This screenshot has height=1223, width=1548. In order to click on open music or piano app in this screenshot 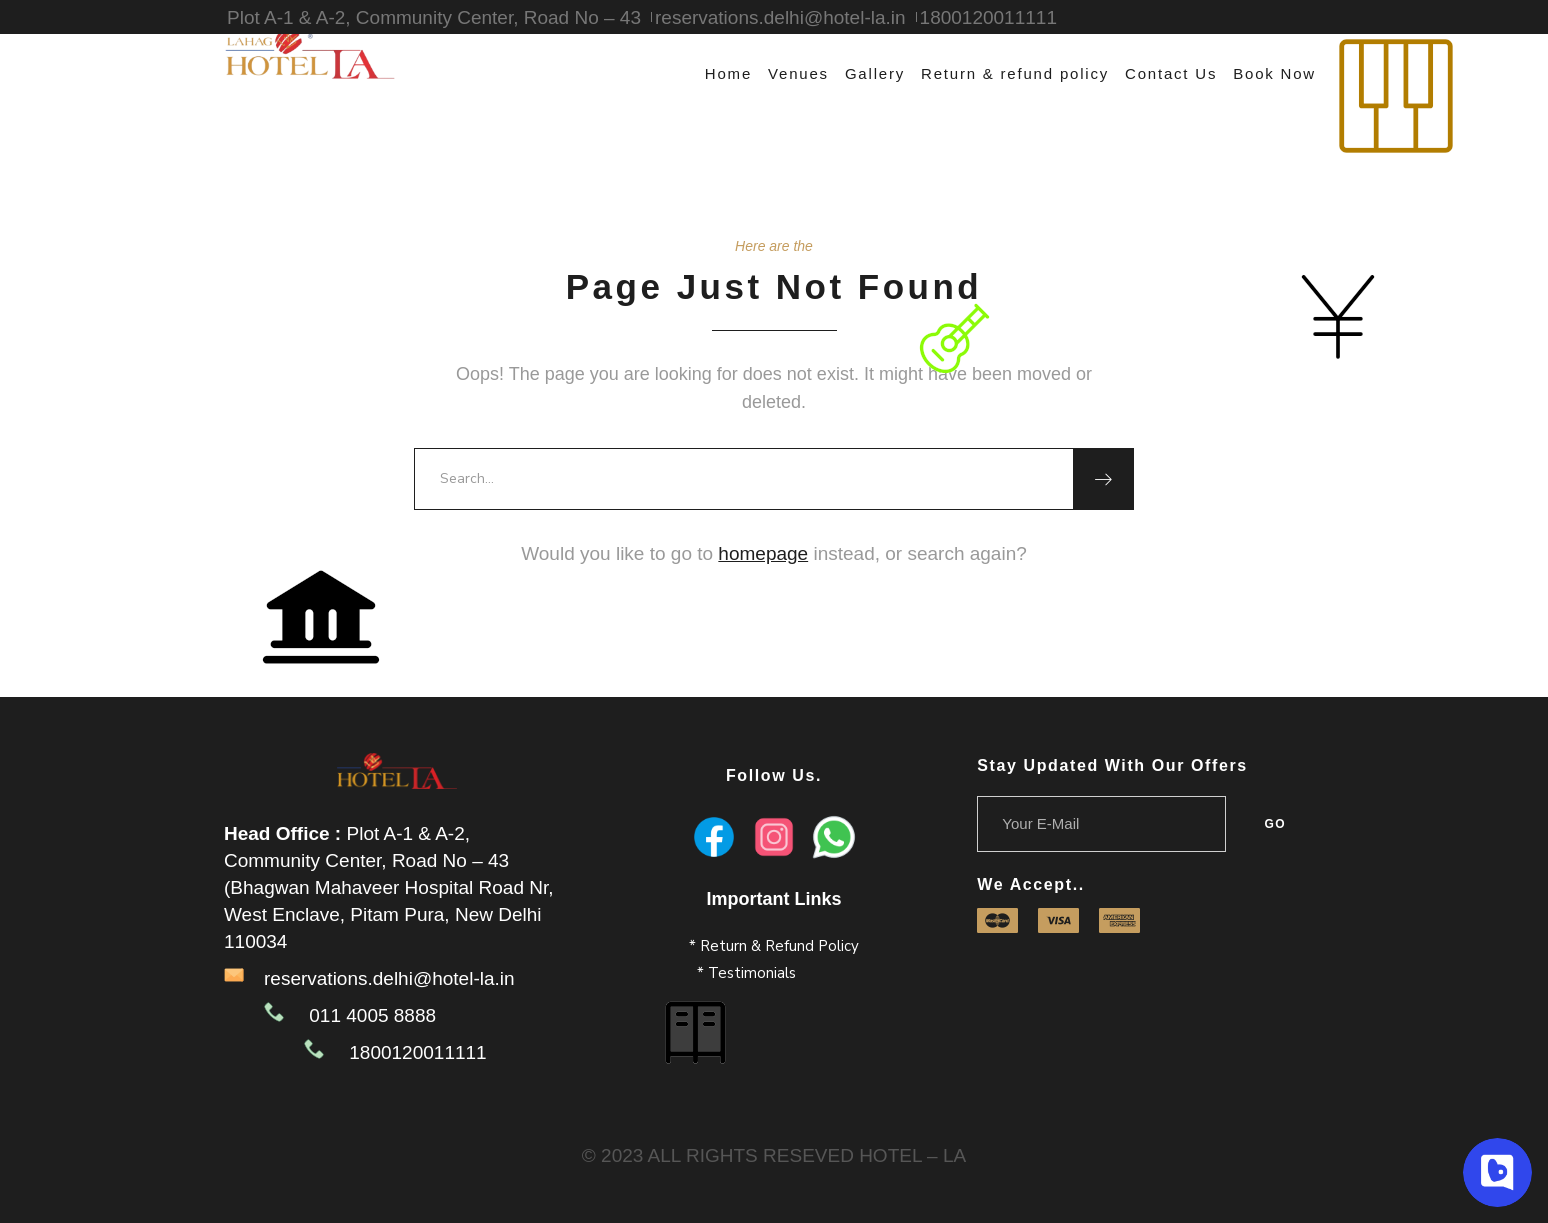, I will do `click(1396, 96)`.